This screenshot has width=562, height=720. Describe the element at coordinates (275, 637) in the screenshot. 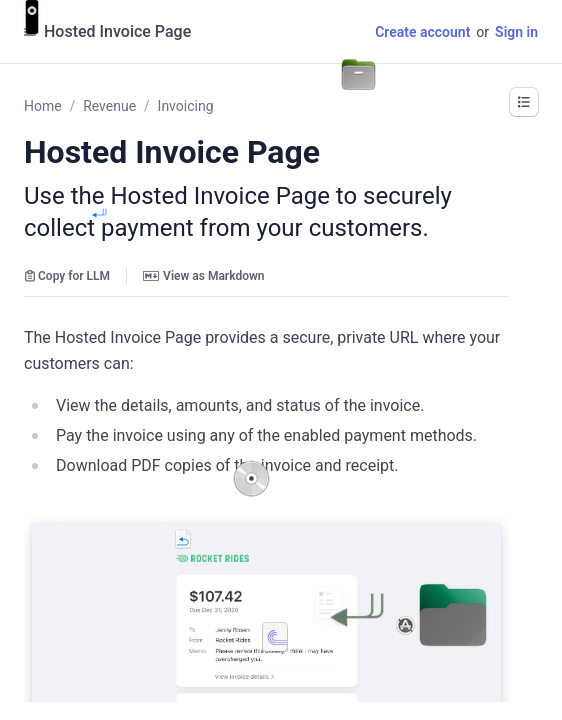

I see `a bittorrent torrent file` at that location.